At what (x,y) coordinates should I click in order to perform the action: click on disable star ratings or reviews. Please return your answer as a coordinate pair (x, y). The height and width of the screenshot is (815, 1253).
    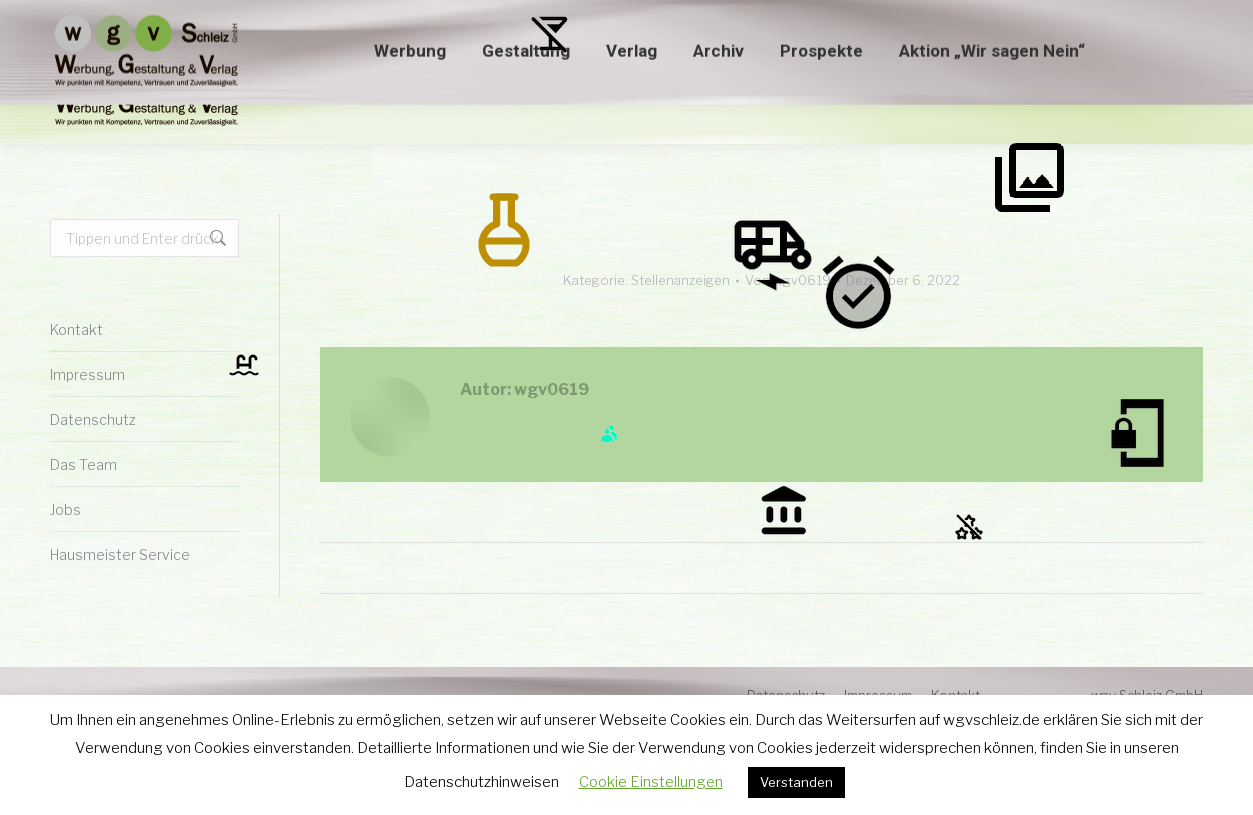
    Looking at the image, I should click on (969, 527).